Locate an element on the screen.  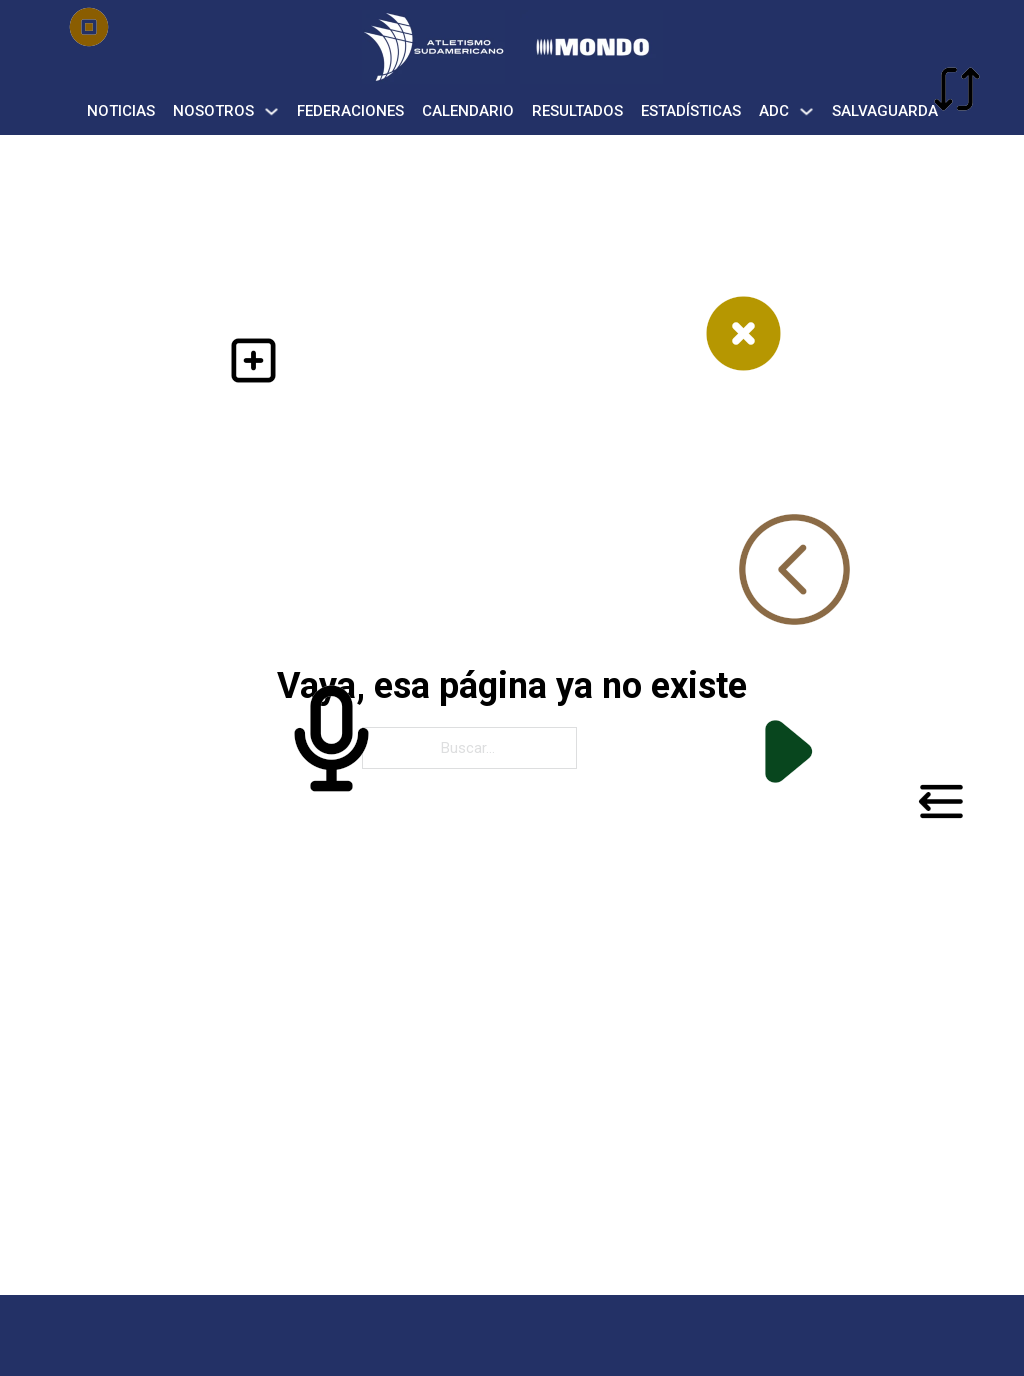
flip or mirror content horizontally is located at coordinates (957, 89).